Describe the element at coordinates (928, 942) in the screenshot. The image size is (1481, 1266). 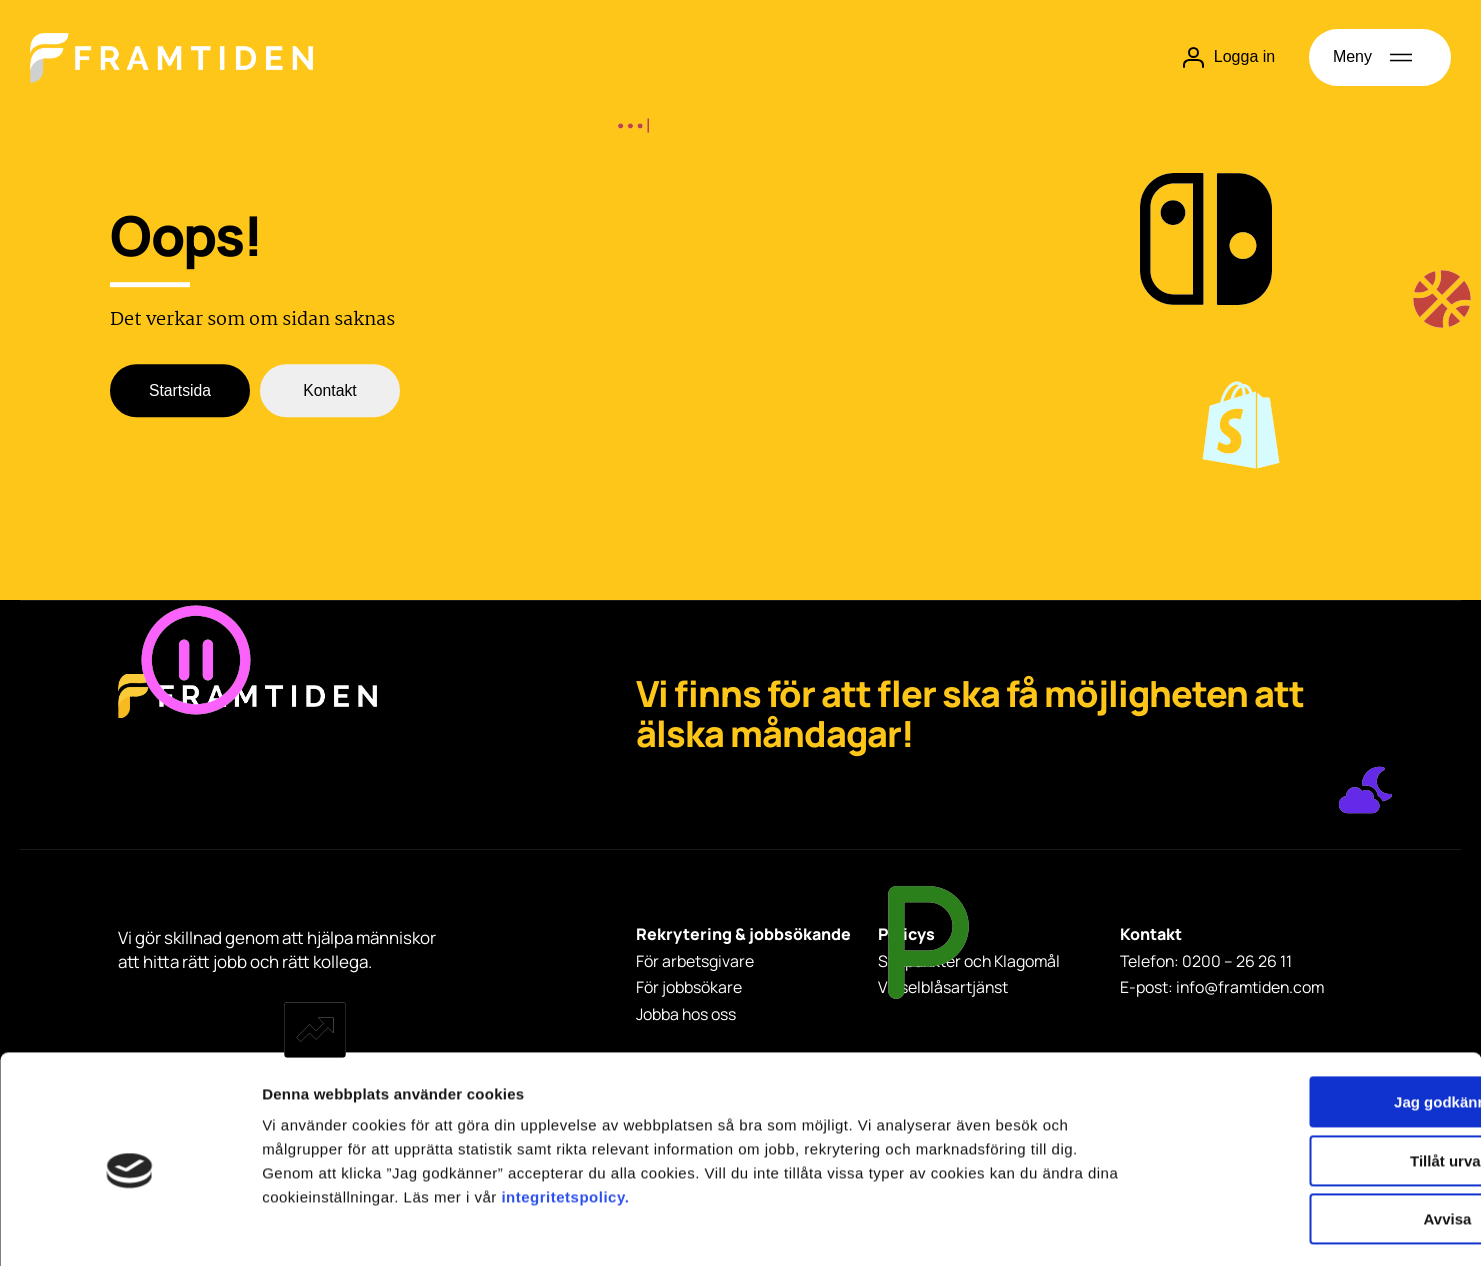
I see `indicates parking availability or location` at that location.